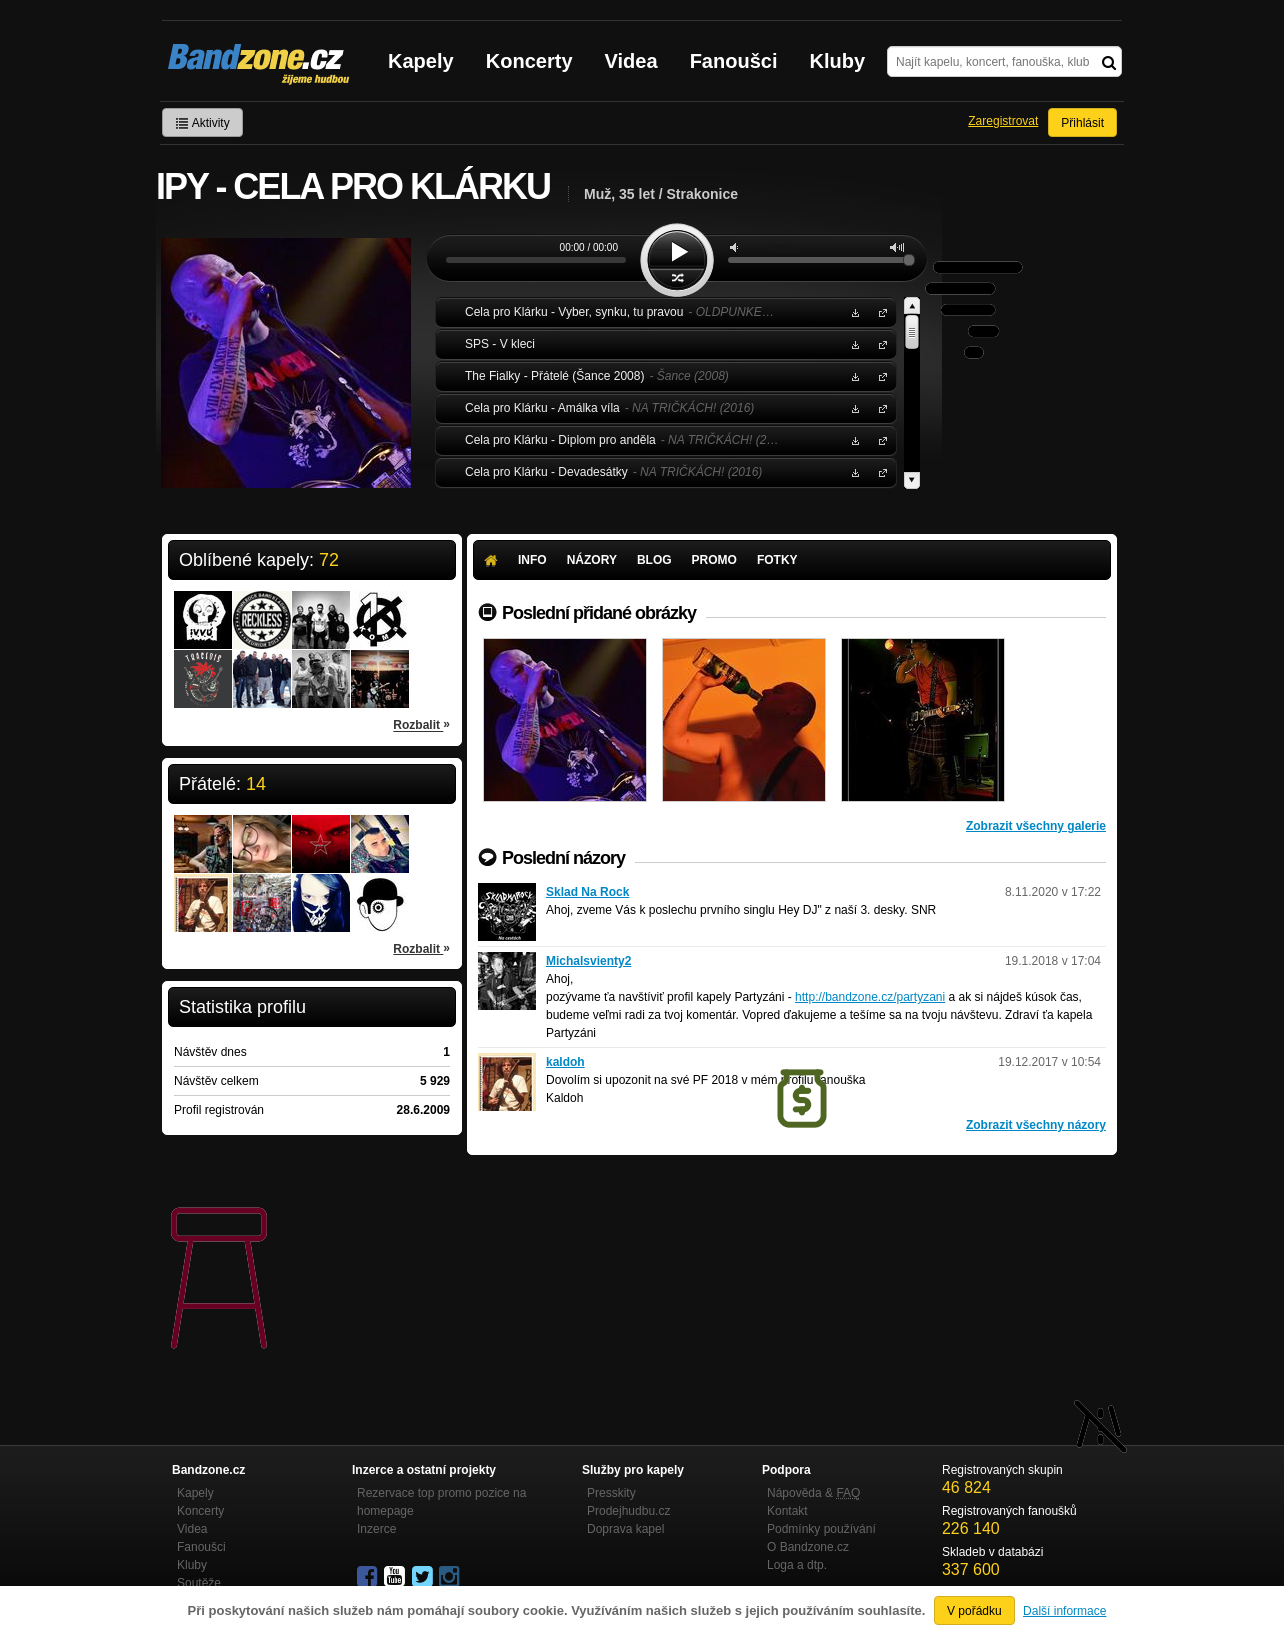 This screenshot has width=1284, height=1635. I want to click on leave a tip or donation, so click(802, 1097).